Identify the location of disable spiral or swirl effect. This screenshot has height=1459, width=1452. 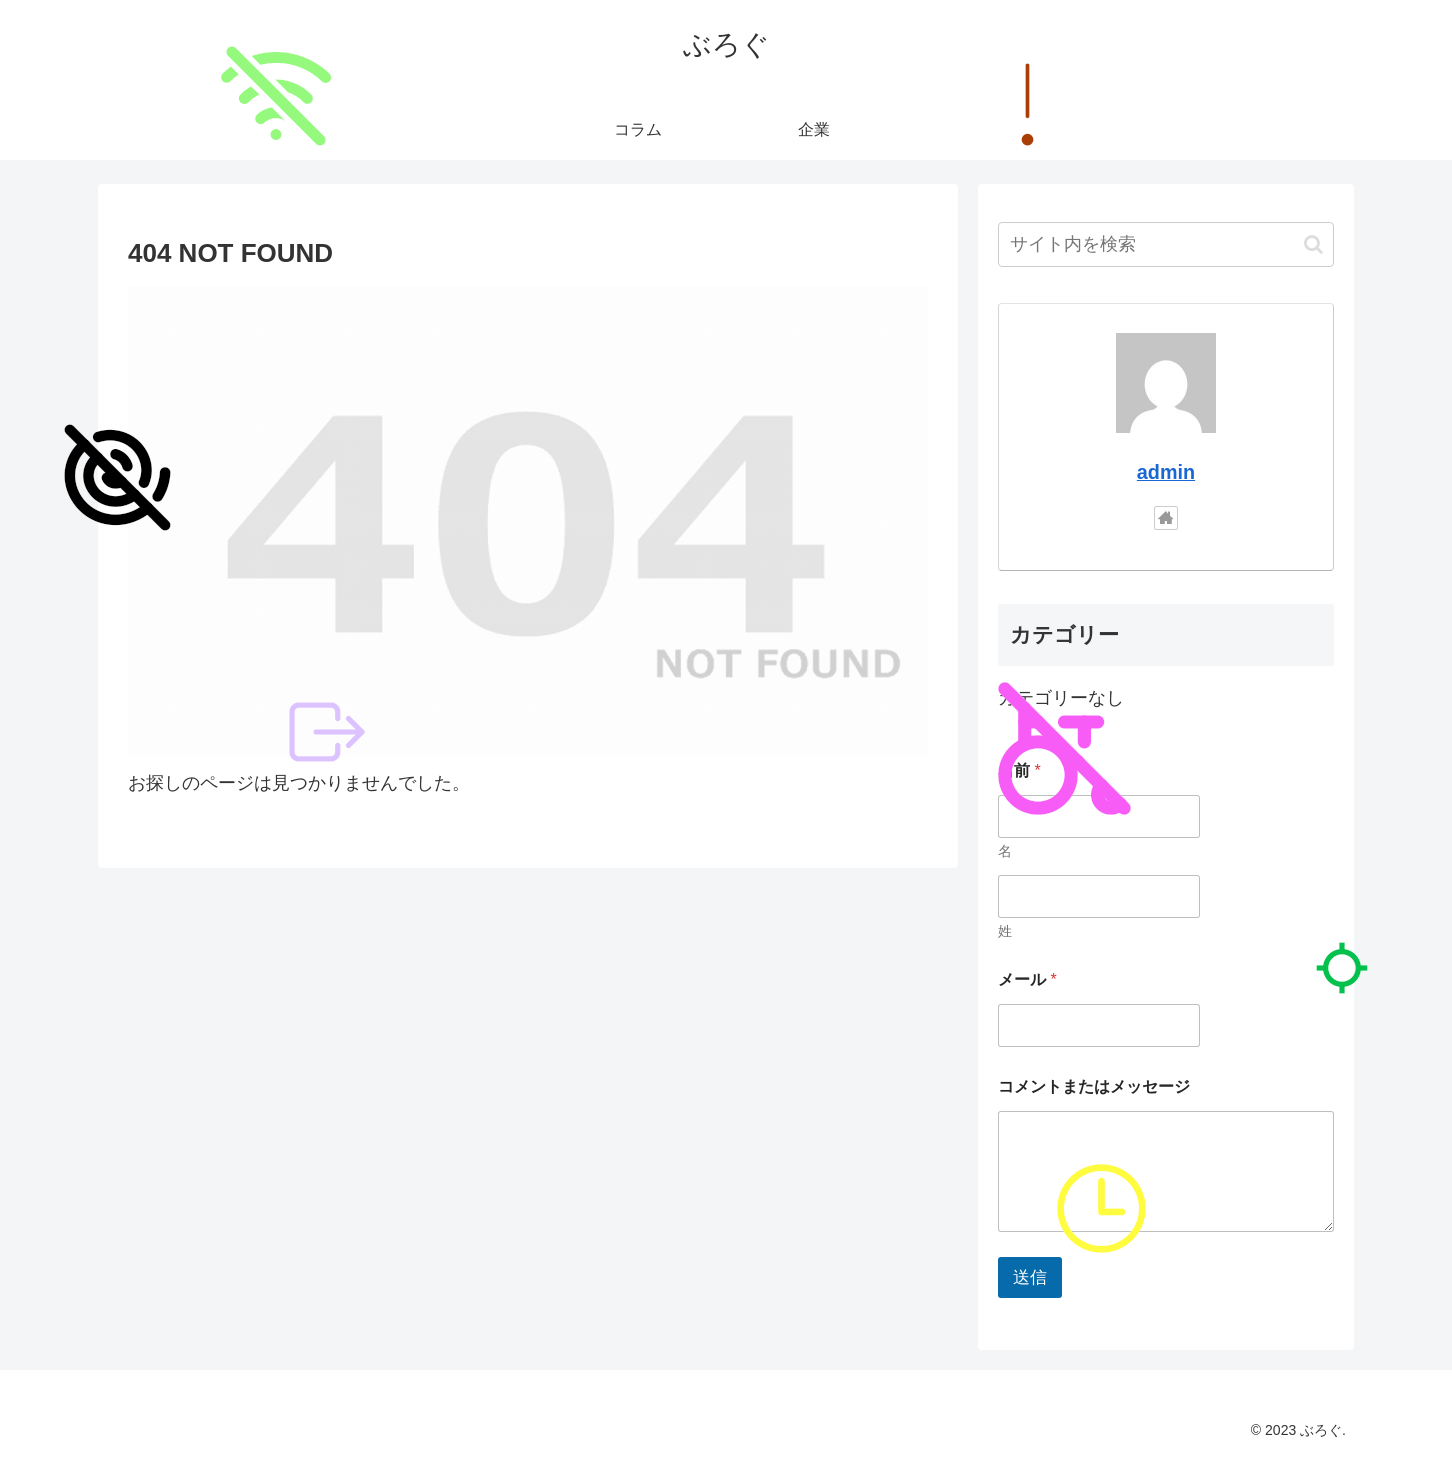
(117, 477).